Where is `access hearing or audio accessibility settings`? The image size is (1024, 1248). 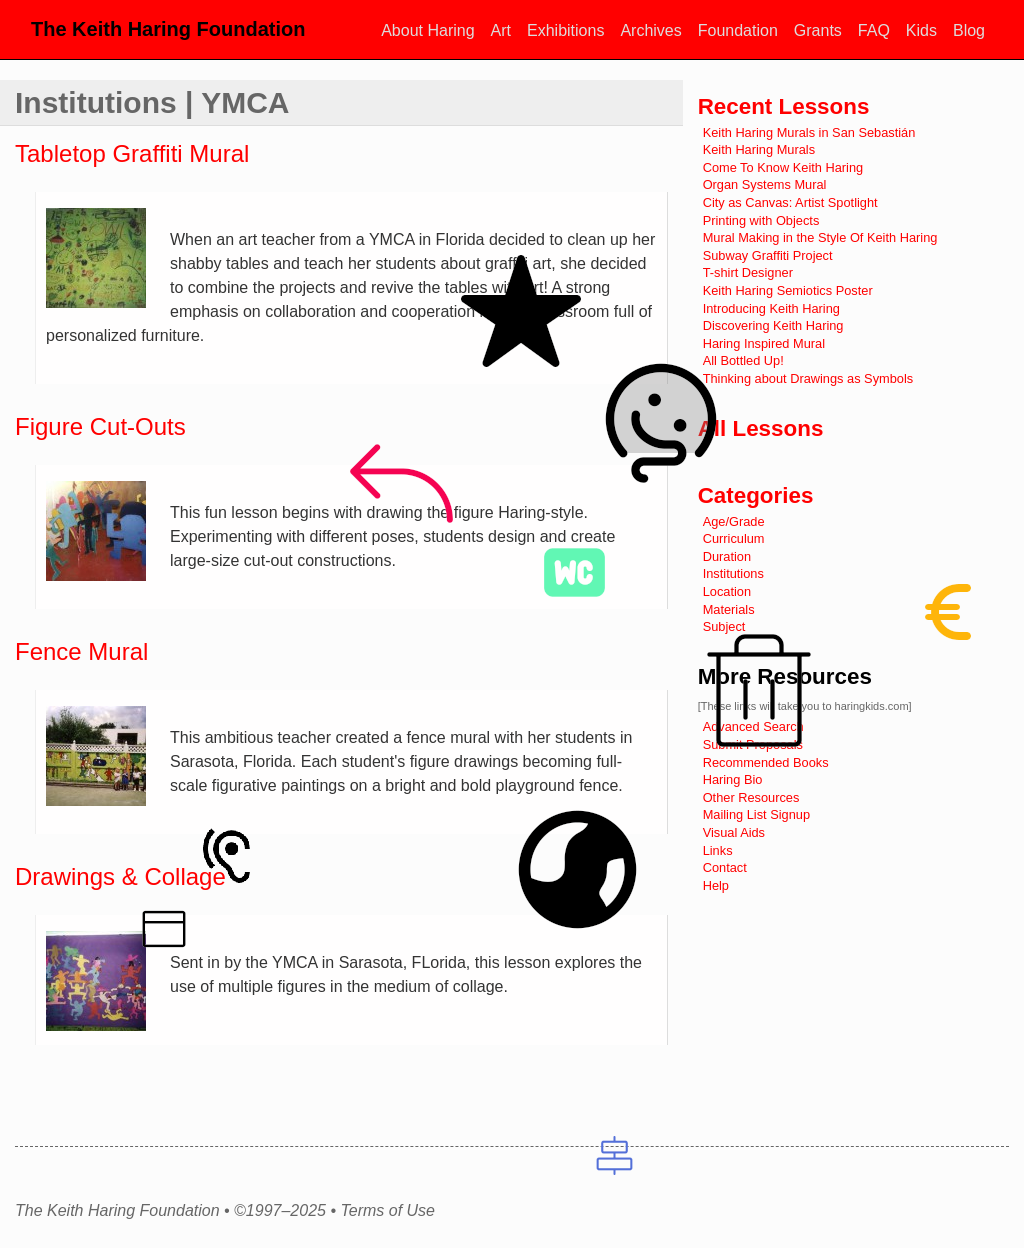 access hearing or audio accessibility settings is located at coordinates (226, 856).